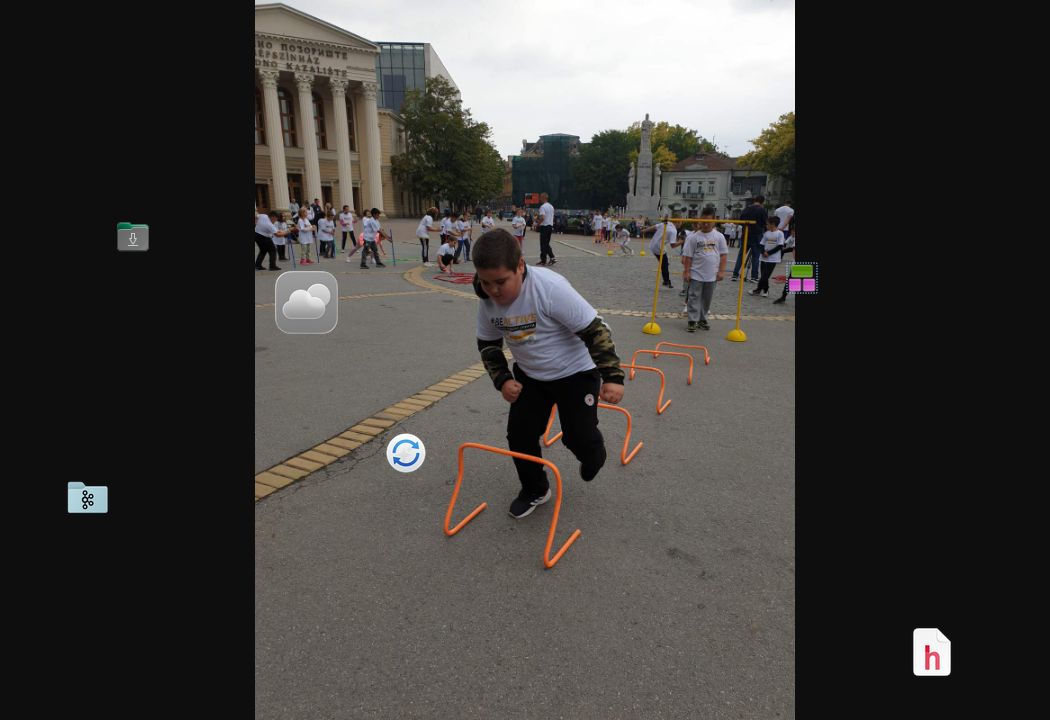 The height and width of the screenshot is (720, 1050). What do you see at coordinates (306, 302) in the screenshot?
I see `open the weather app` at bounding box center [306, 302].